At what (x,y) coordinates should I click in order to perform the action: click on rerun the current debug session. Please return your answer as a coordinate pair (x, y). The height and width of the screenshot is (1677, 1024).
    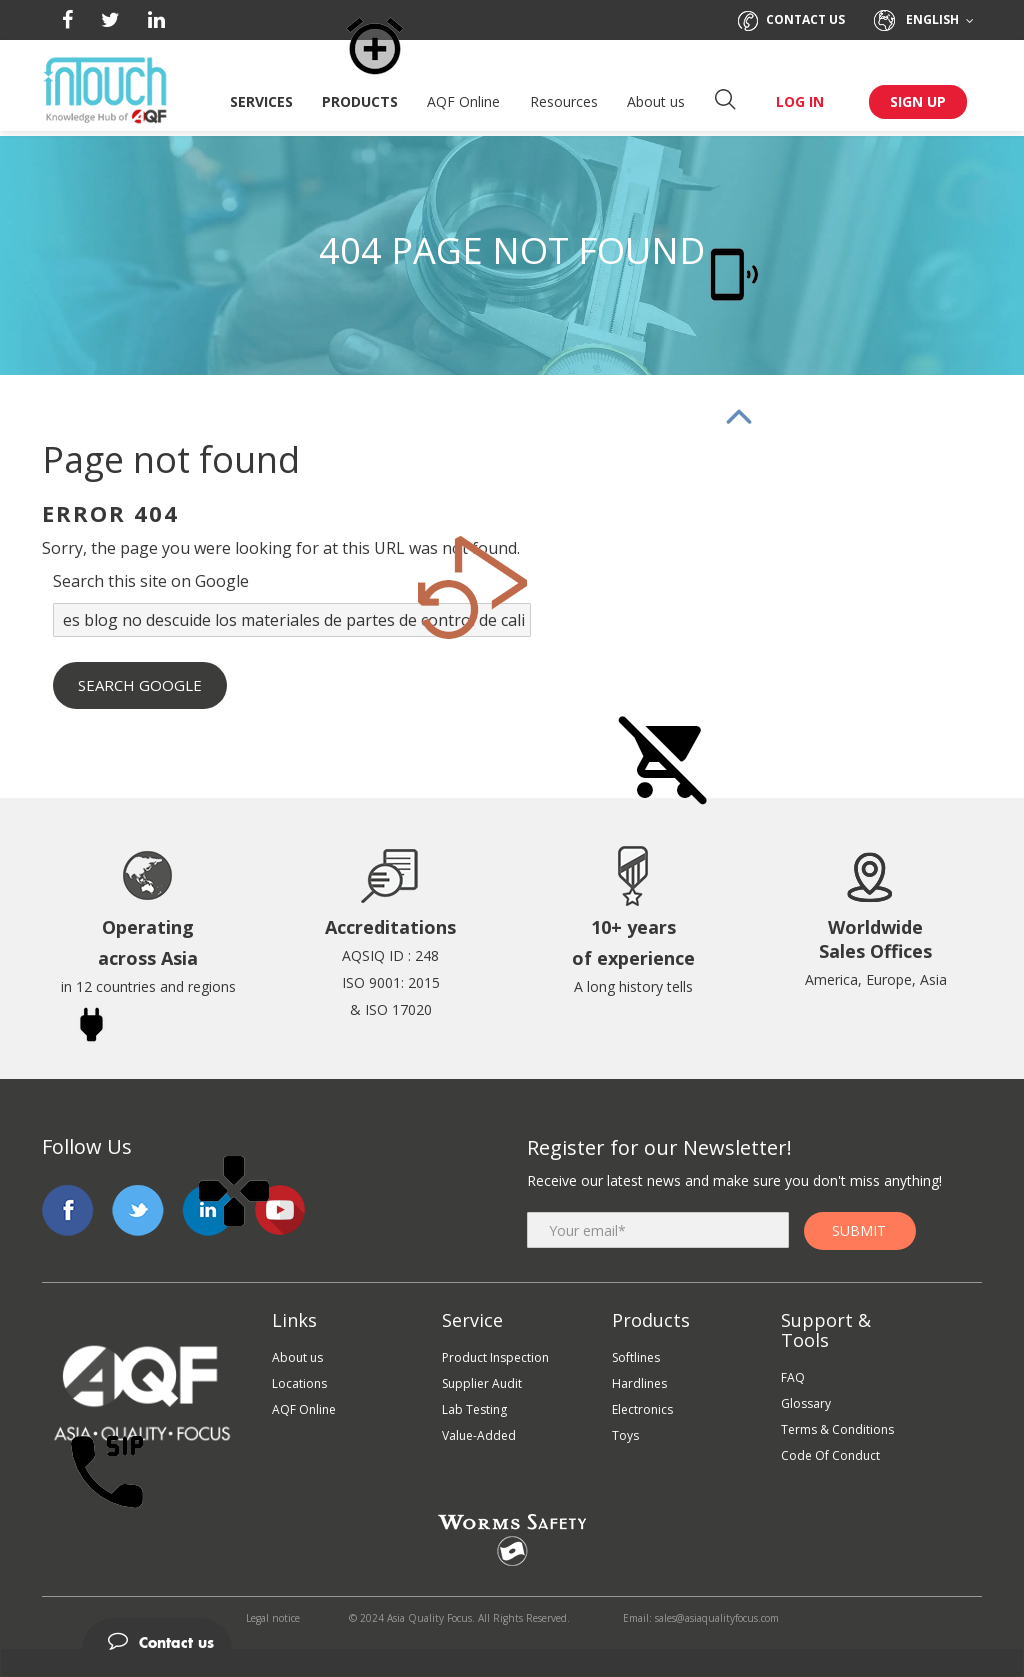
    Looking at the image, I should click on (477, 580).